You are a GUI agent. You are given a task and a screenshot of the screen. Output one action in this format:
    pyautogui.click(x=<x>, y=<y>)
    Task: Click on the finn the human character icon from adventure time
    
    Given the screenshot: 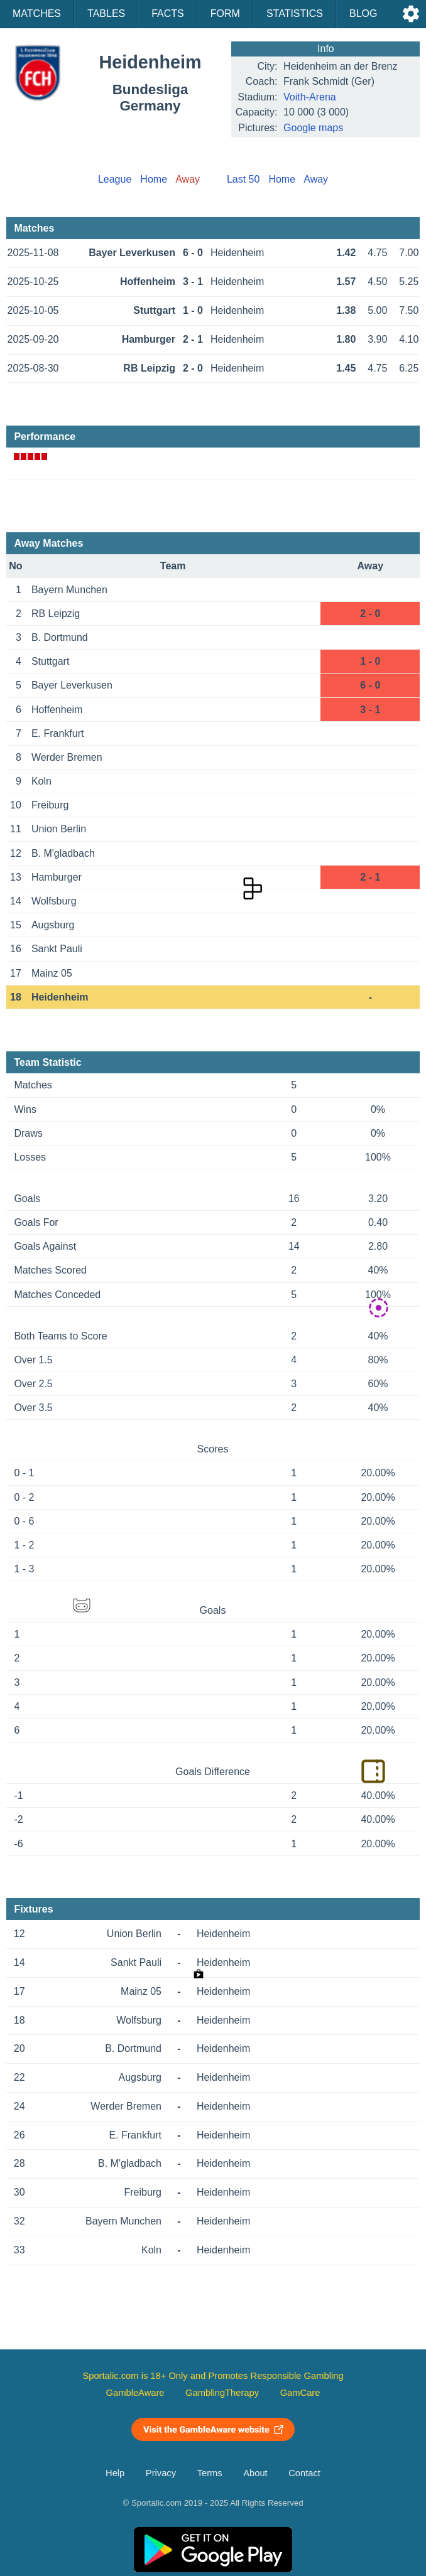 What is the action you would take?
    pyautogui.click(x=82, y=1605)
    